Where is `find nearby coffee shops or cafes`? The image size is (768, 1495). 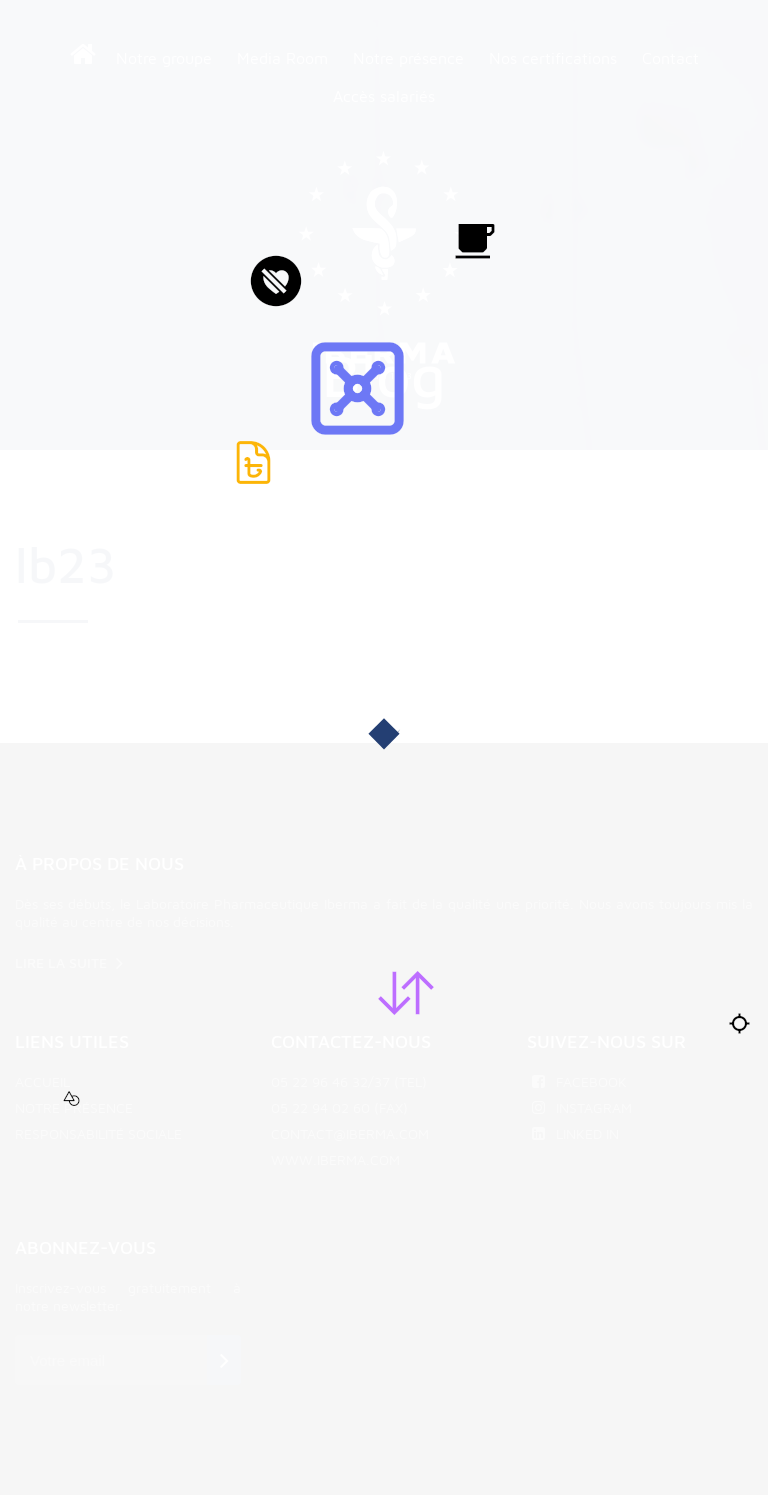 find nearby coffee shops or cafes is located at coordinates (475, 242).